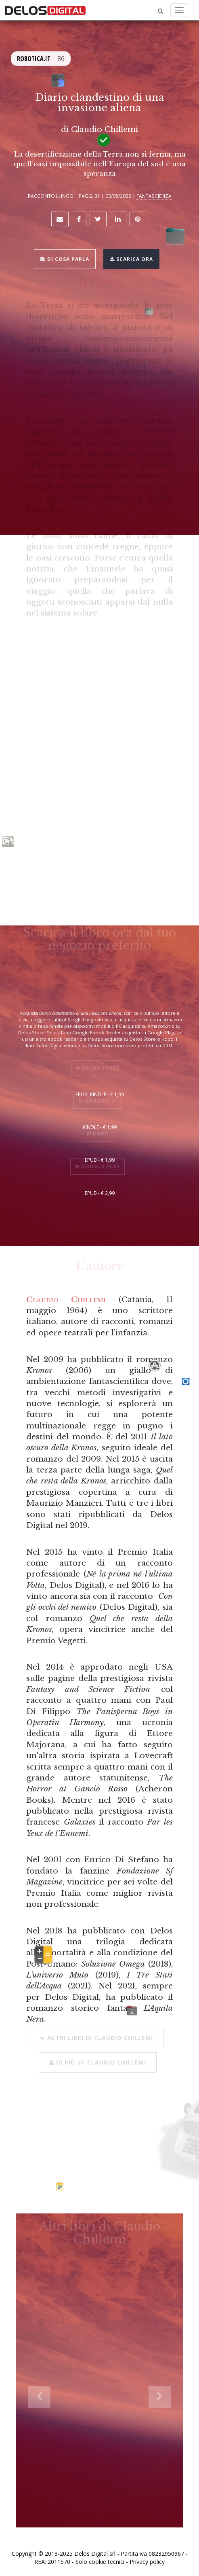 The image size is (199, 2576). What do you see at coordinates (58, 80) in the screenshot?
I see `manage bluetooth plugins or extensions` at bounding box center [58, 80].